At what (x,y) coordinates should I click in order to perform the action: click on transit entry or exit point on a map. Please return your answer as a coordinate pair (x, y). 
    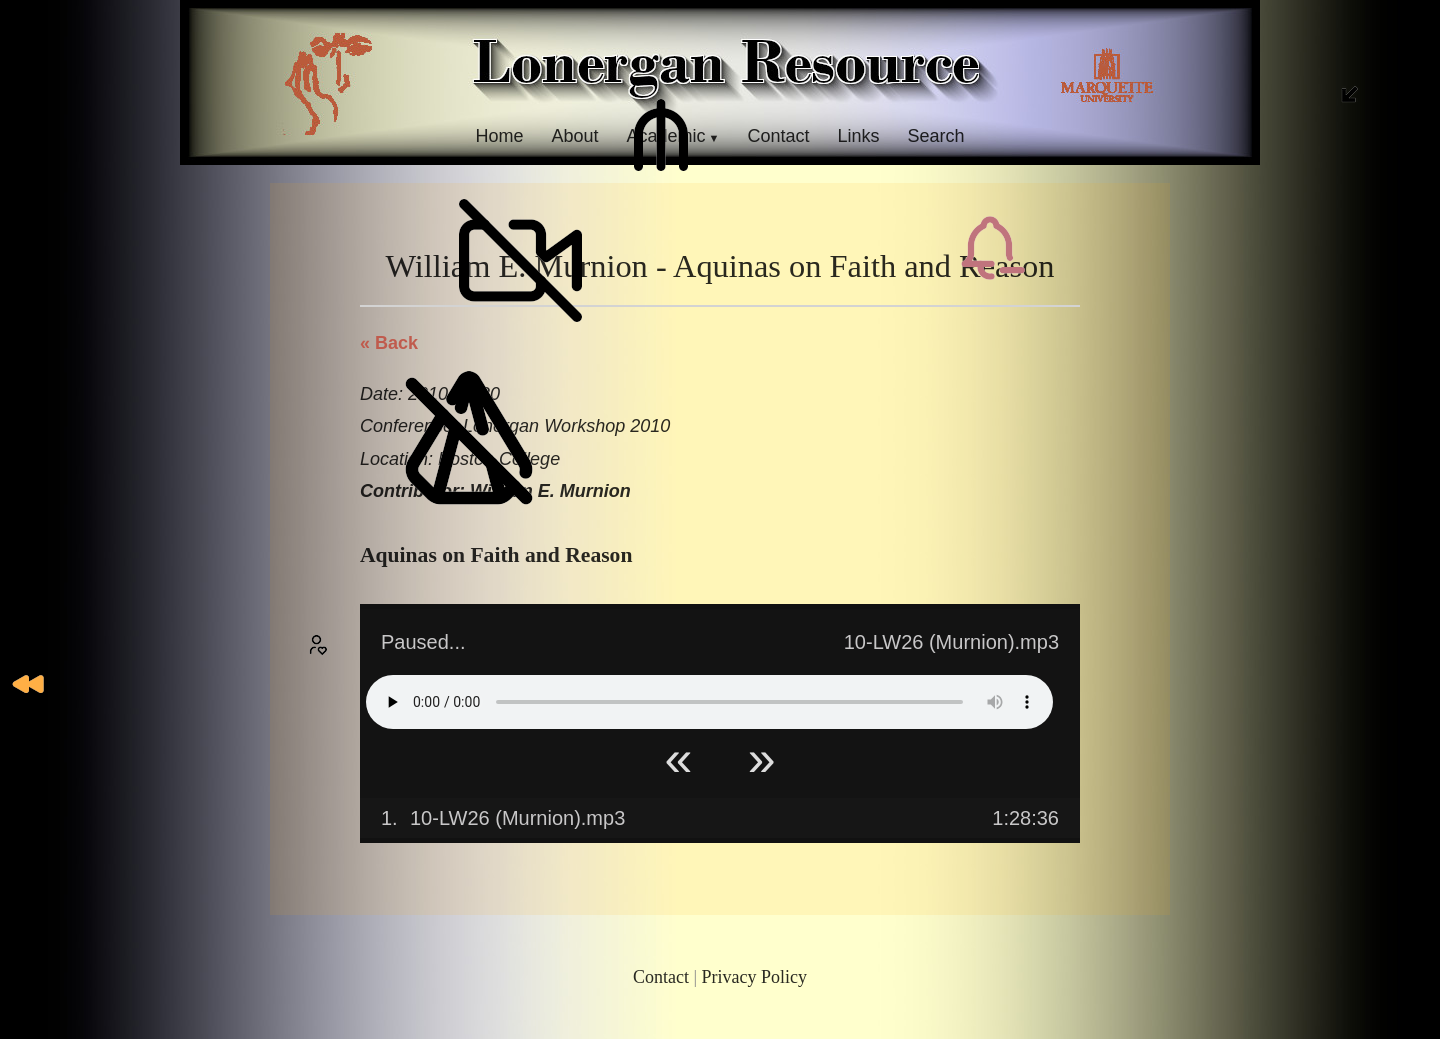
    Looking at the image, I should click on (1350, 94).